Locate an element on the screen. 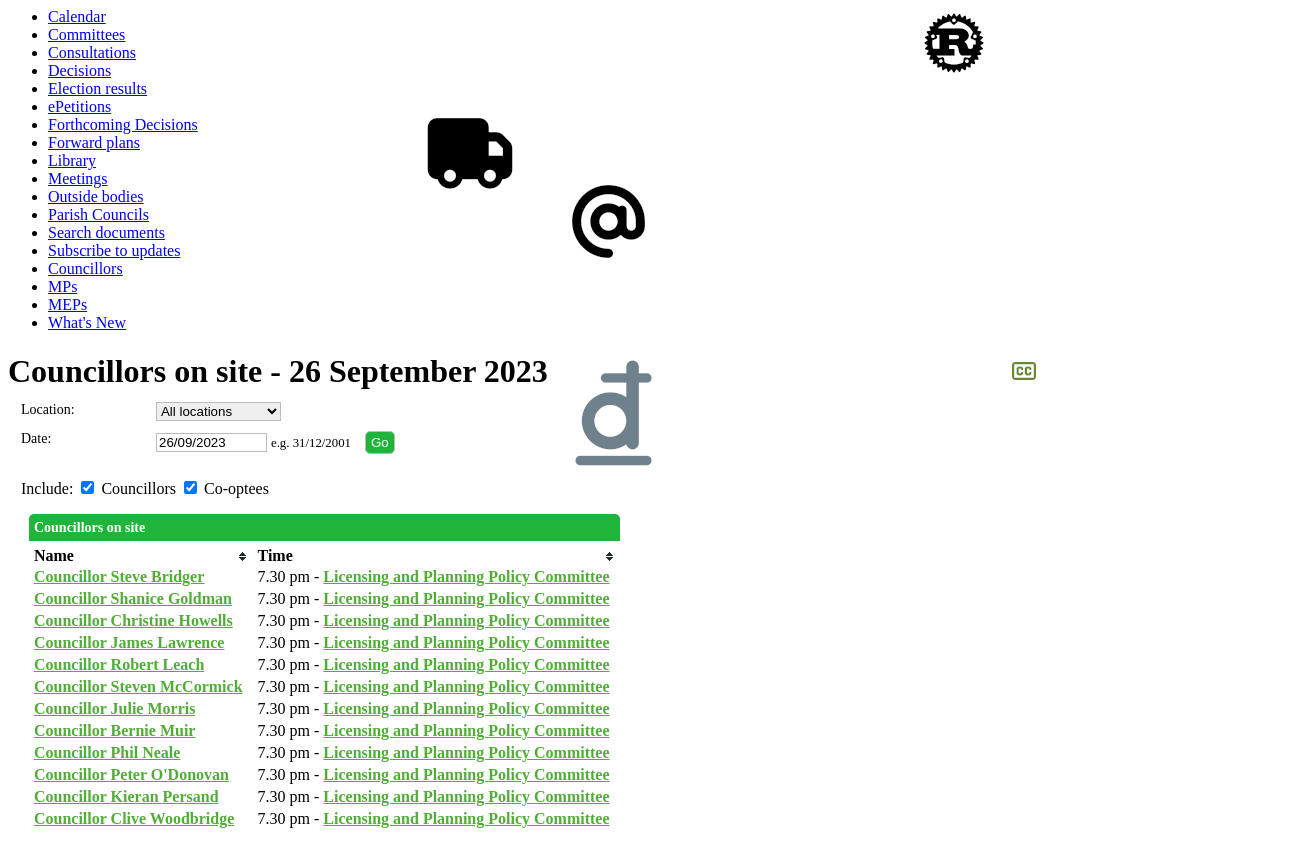 This screenshot has width=1312, height=866. indicates Vietnamese dong currency is located at coordinates (613, 414).